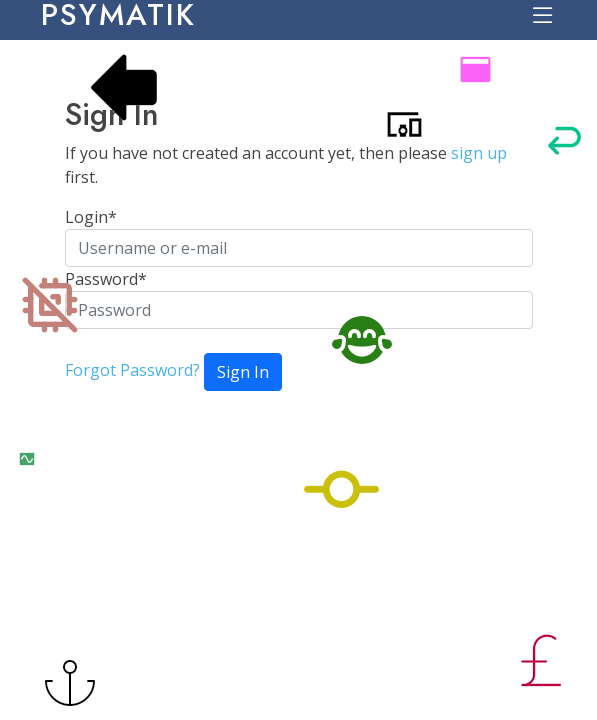  What do you see at coordinates (70, 683) in the screenshot?
I see `anchor point or fixed position marker` at bounding box center [70, 683].